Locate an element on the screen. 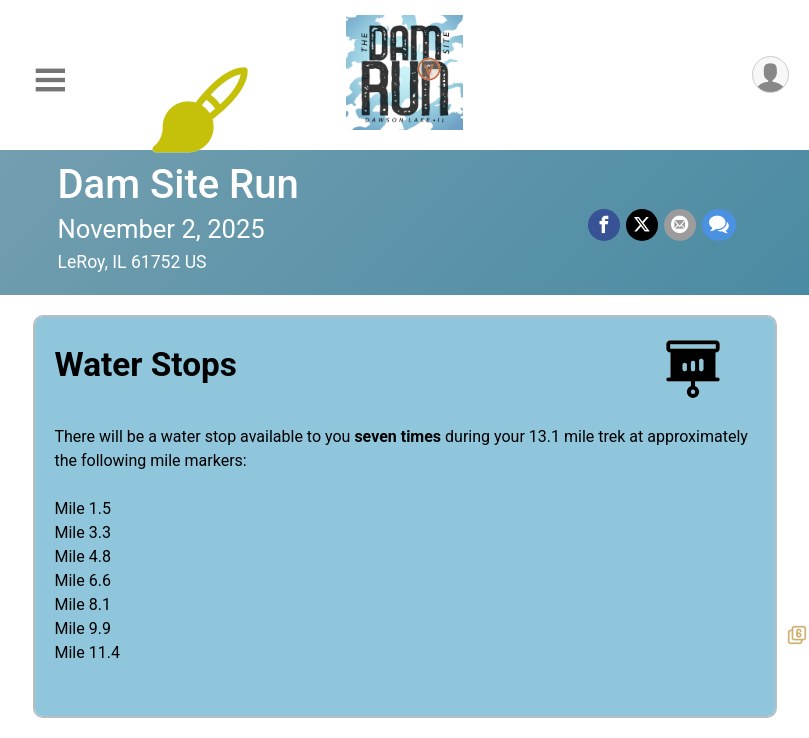 The height and width of the screenshot is (738, 809). indicates an item or option labeled "V" is located at coordinates (429, 69).